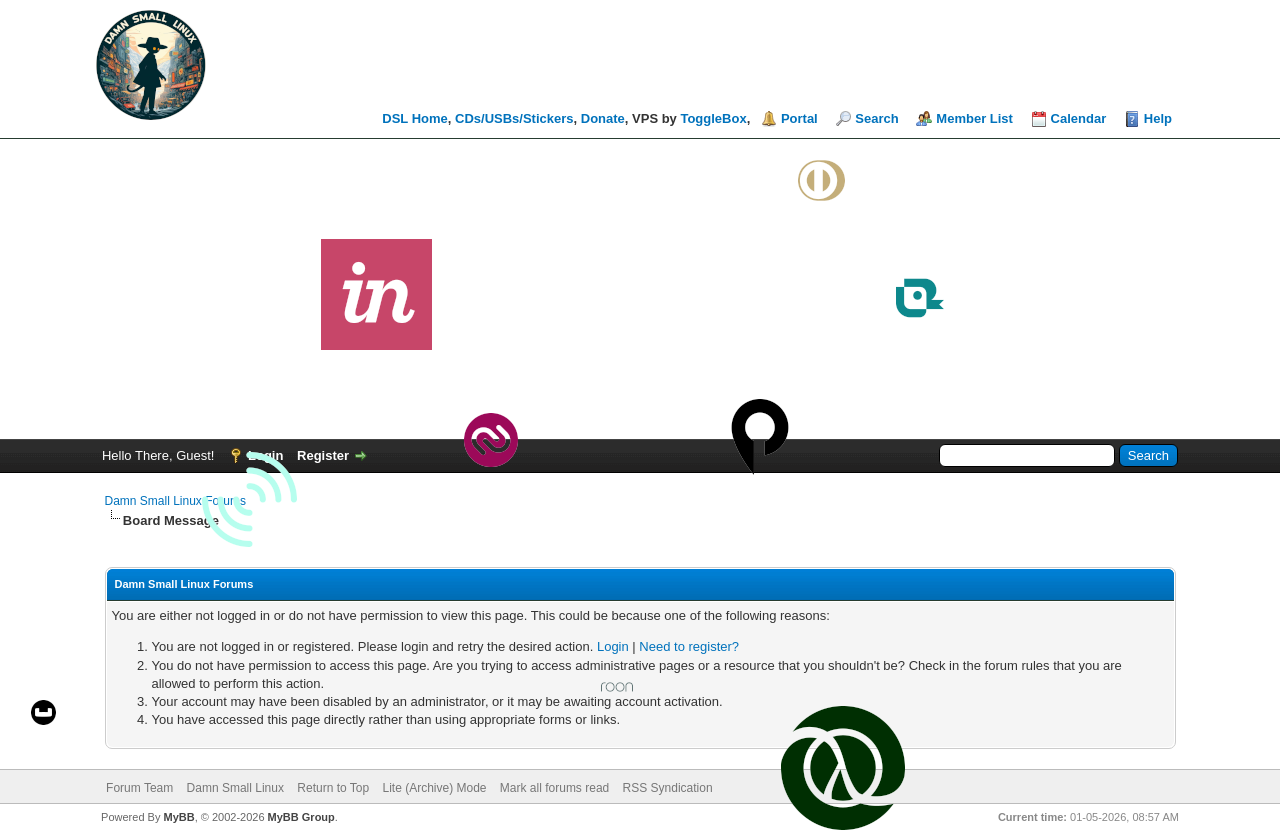 This screenshot has height=838, width=1280. Describe the element at coordinates (43, 712) in the screenshot. I see `couchbase database service logo` at that location.